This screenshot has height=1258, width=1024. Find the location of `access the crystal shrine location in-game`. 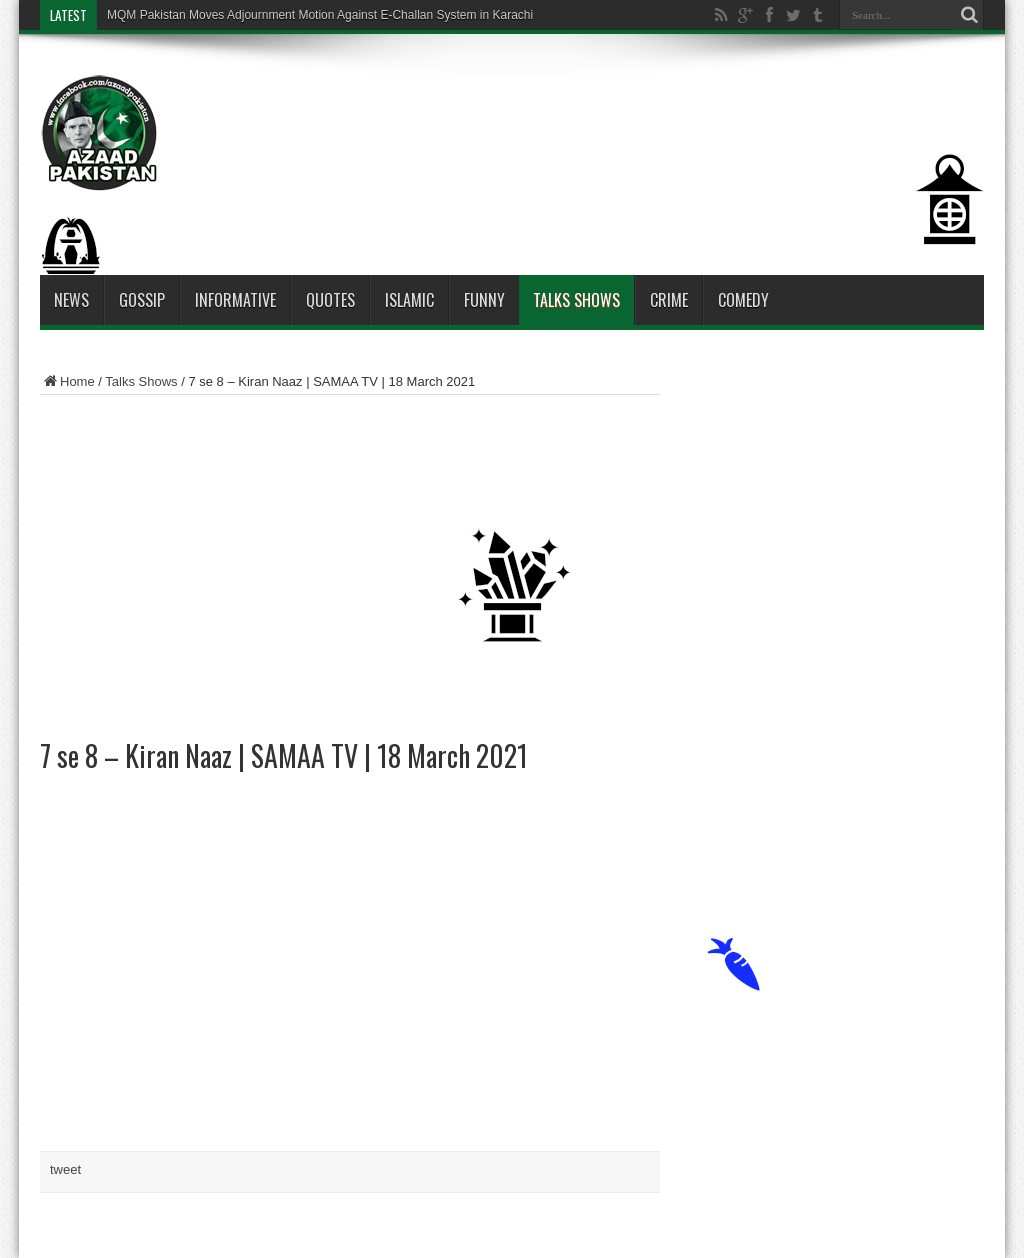

access the crystal shrine location in-game is located at coordinates (512, 585).